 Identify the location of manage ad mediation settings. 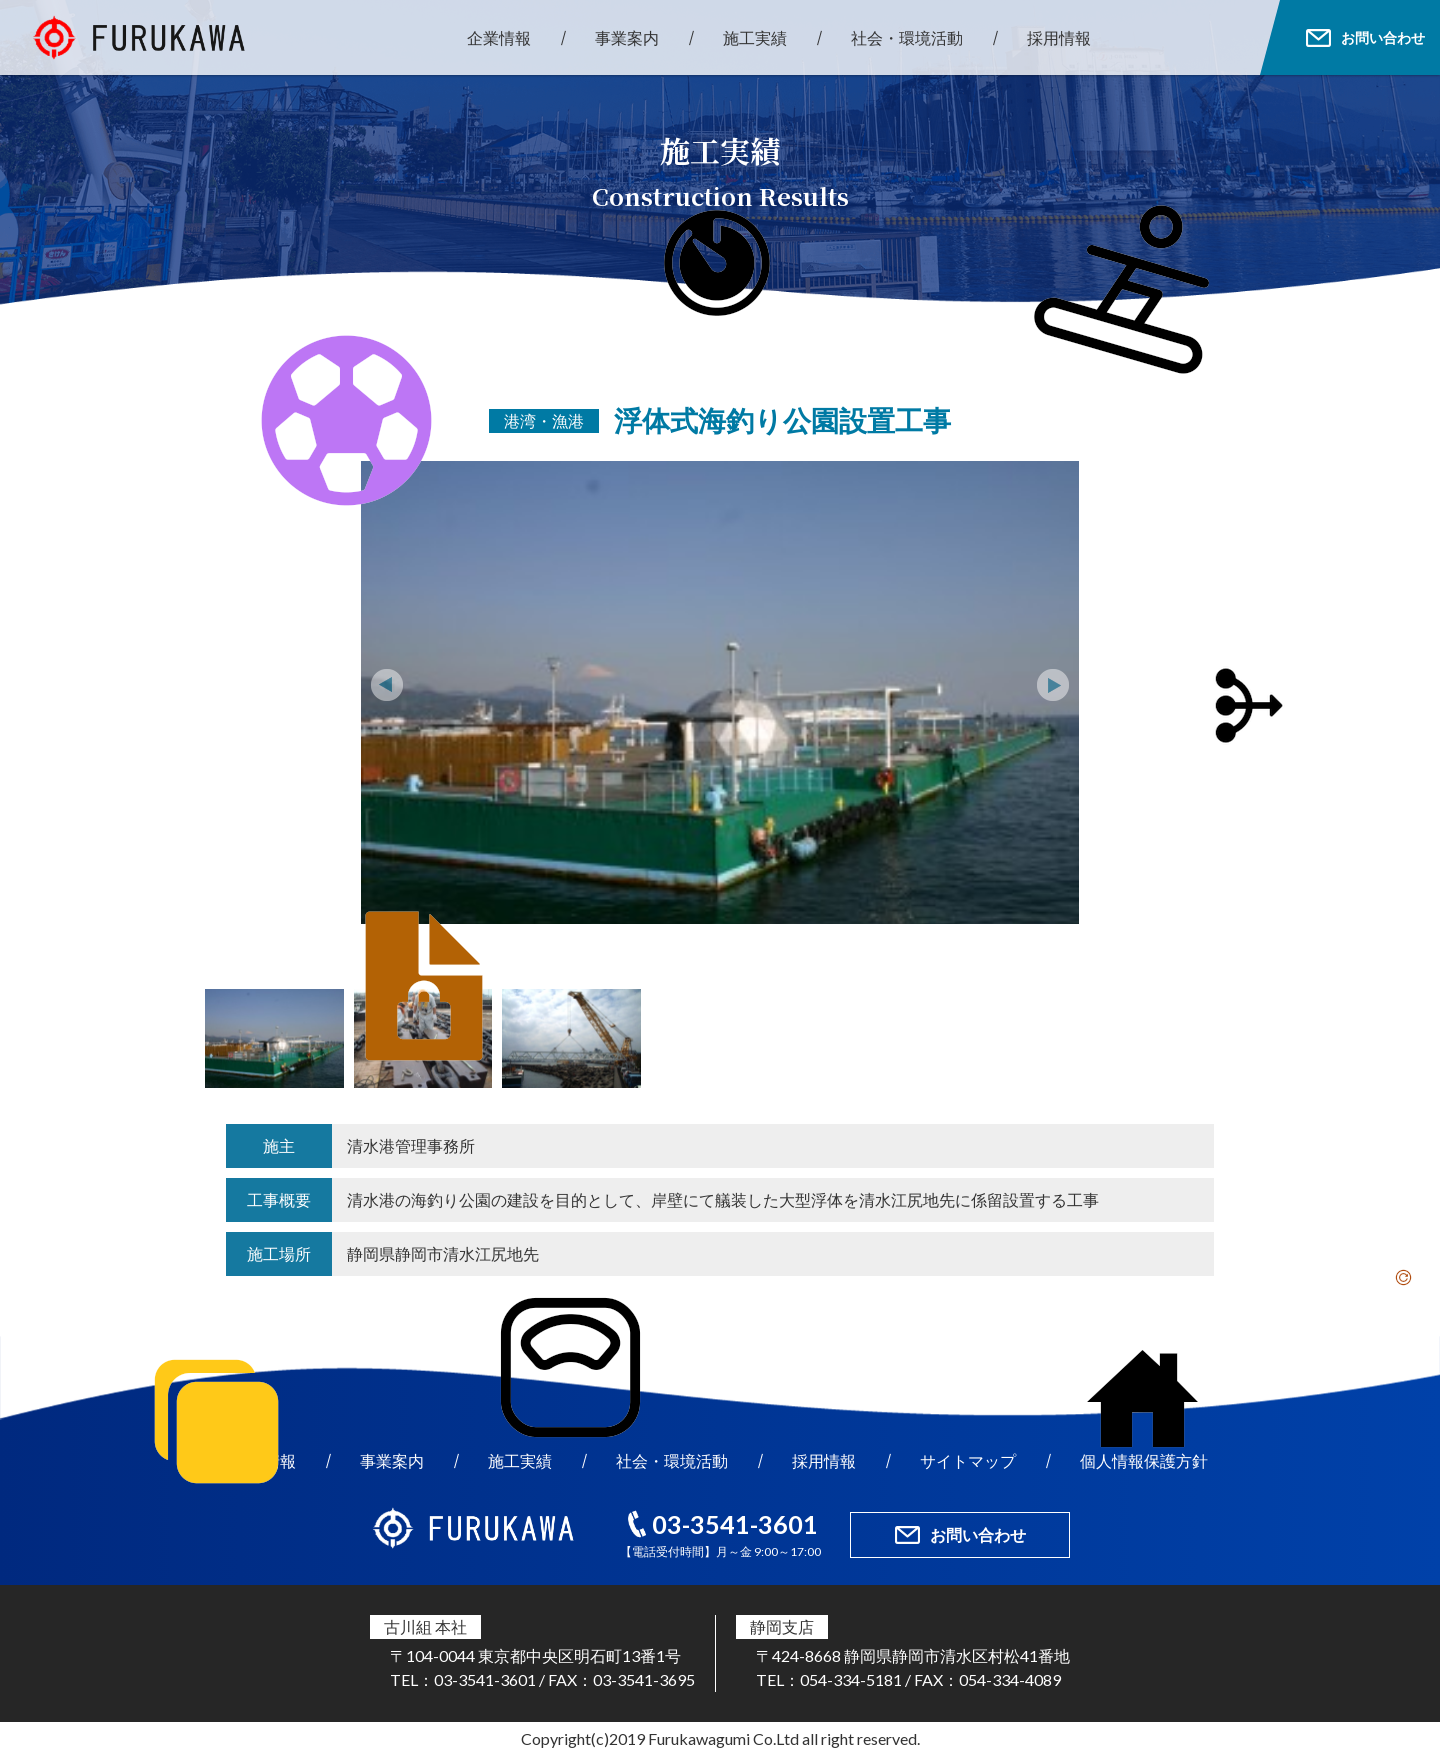
(1249, 705).